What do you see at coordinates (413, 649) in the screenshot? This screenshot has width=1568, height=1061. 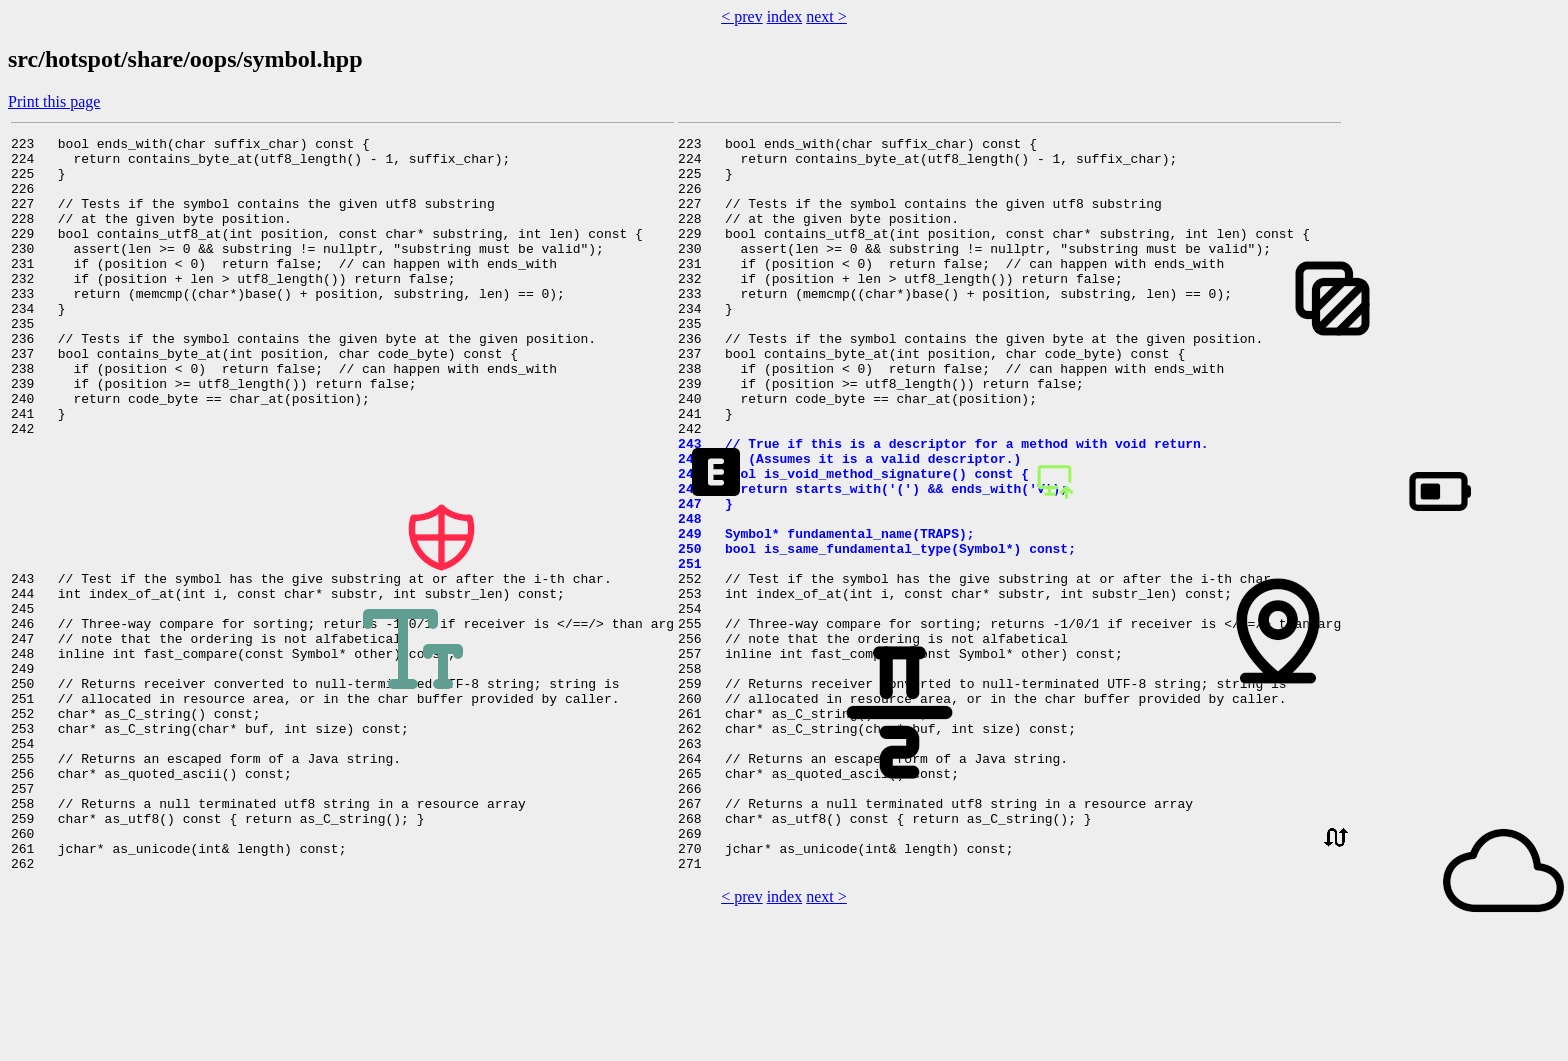 I see `adjust font size settings` at bounding box center [413, 649].